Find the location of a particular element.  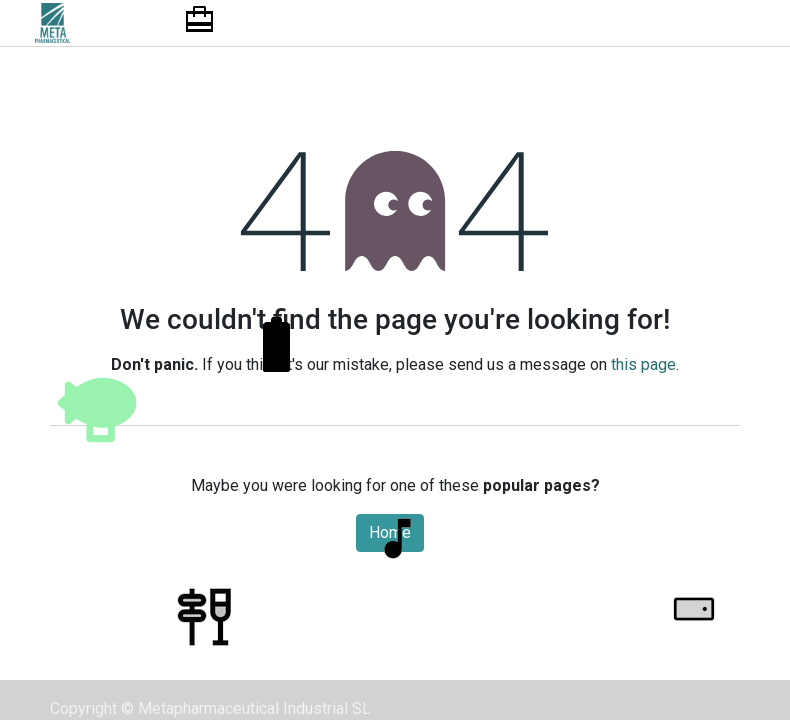

access travel documents or itinerary is located at coordinates (199, 19).